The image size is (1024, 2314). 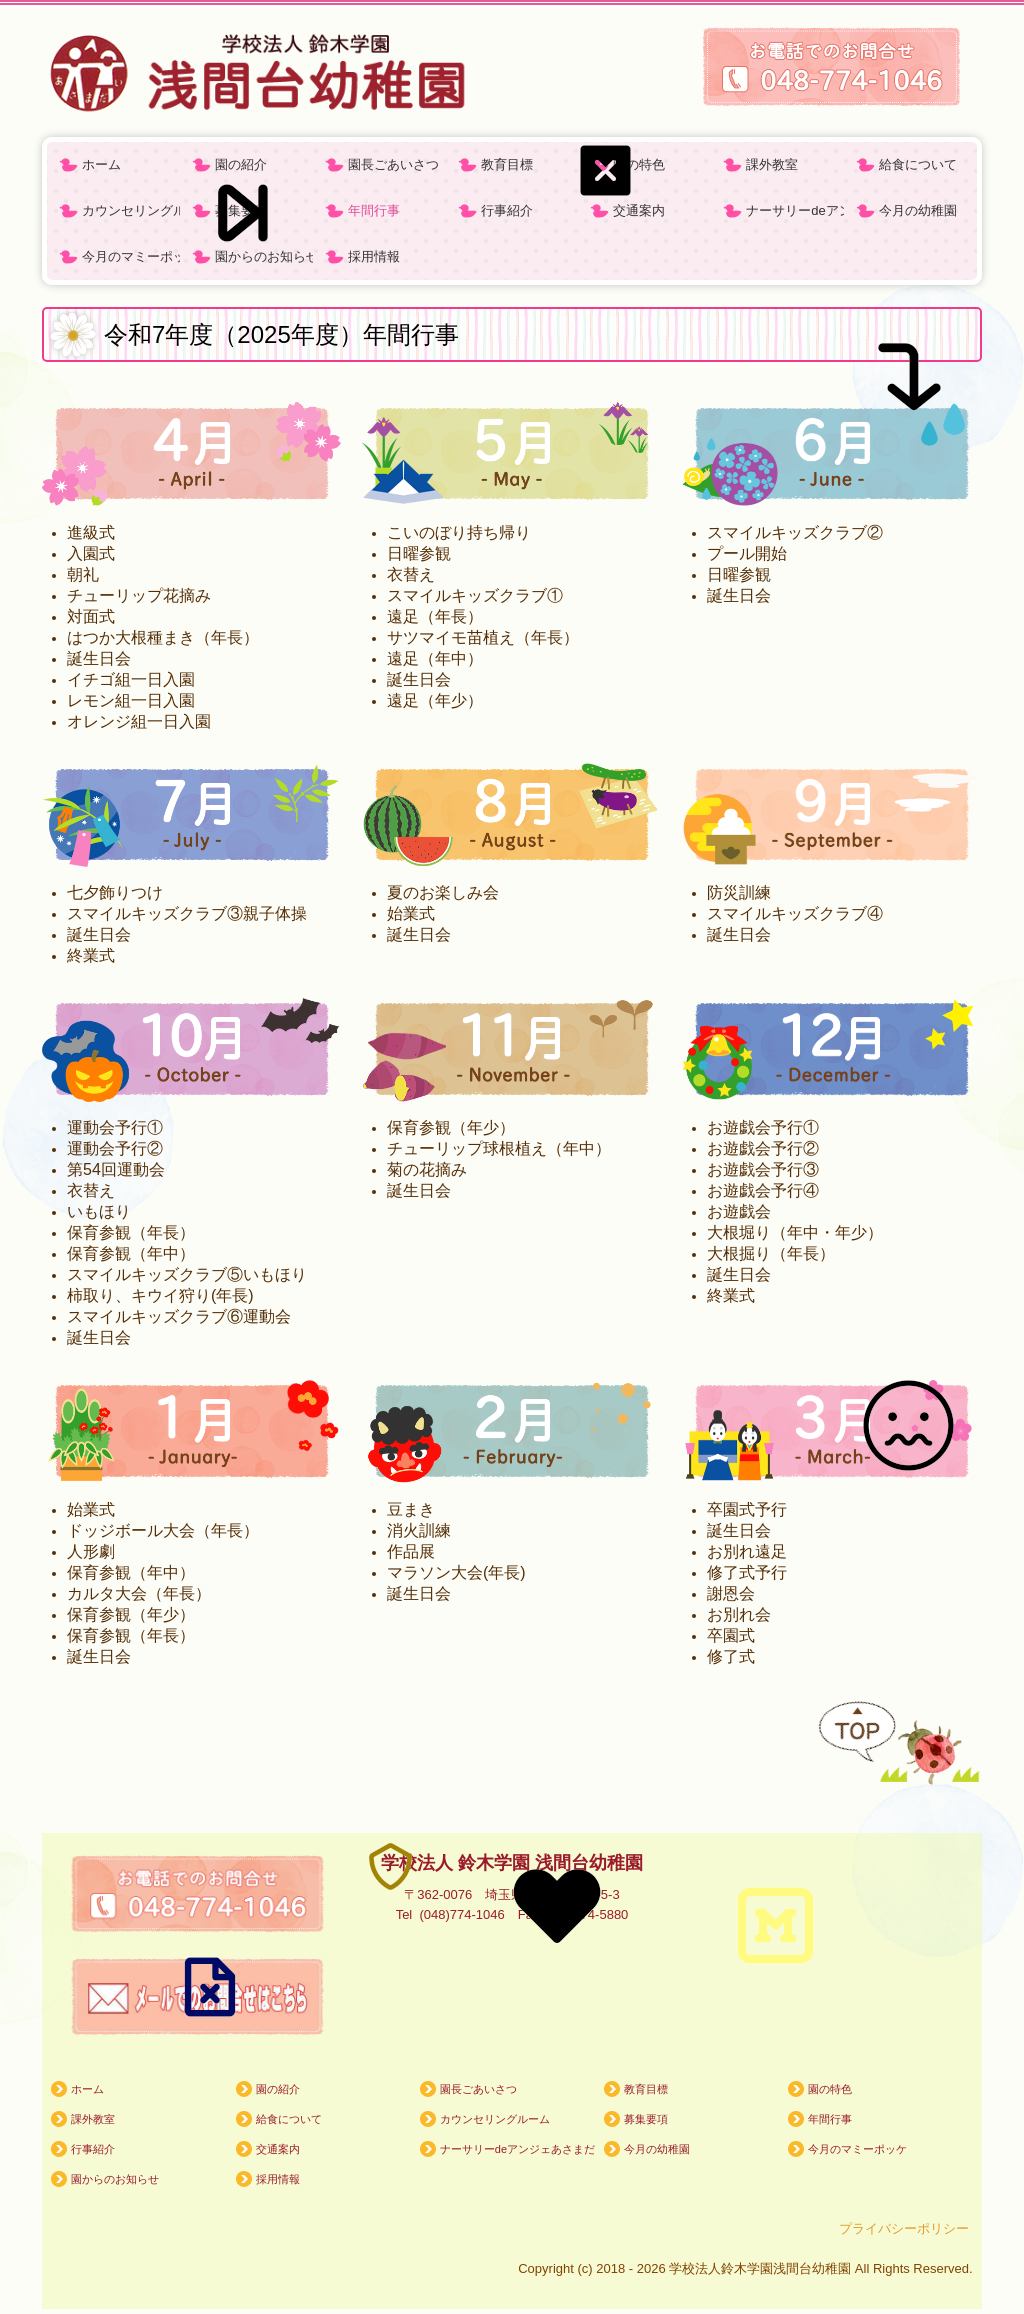 I want to click on add to favorites, so click(x=557, y=1904).